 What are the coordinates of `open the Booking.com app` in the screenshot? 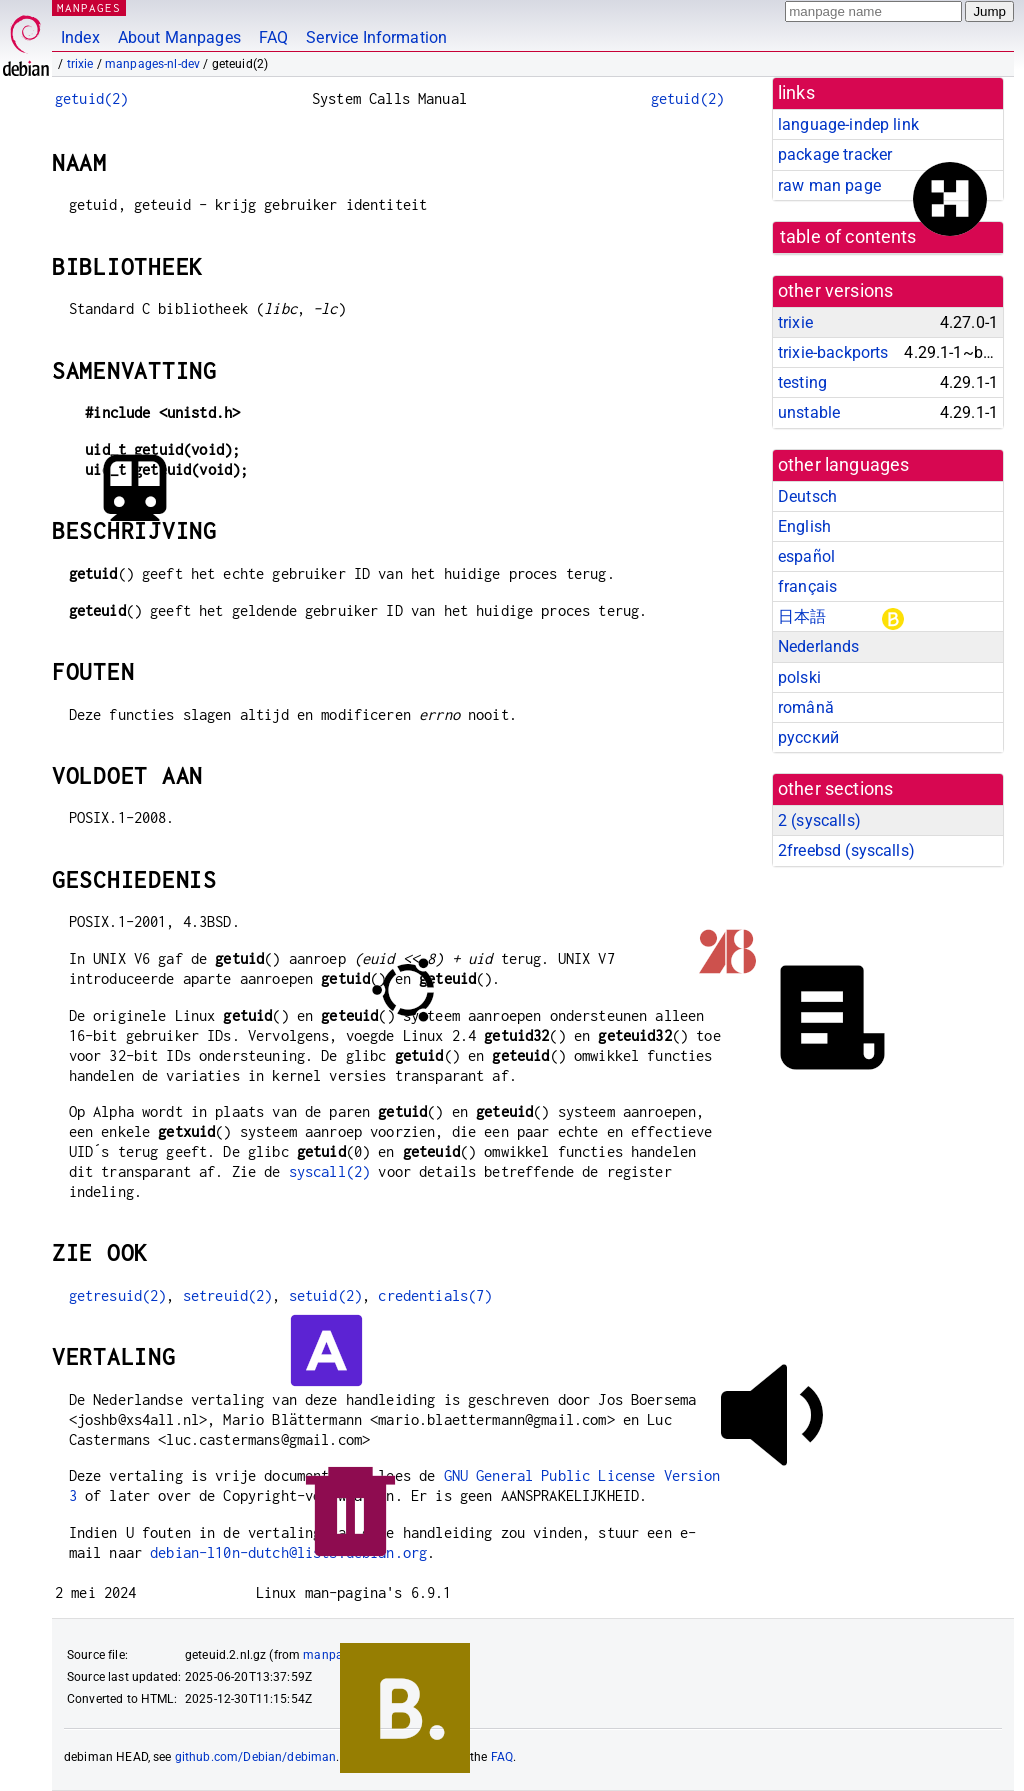 It's located at (405, 1708).